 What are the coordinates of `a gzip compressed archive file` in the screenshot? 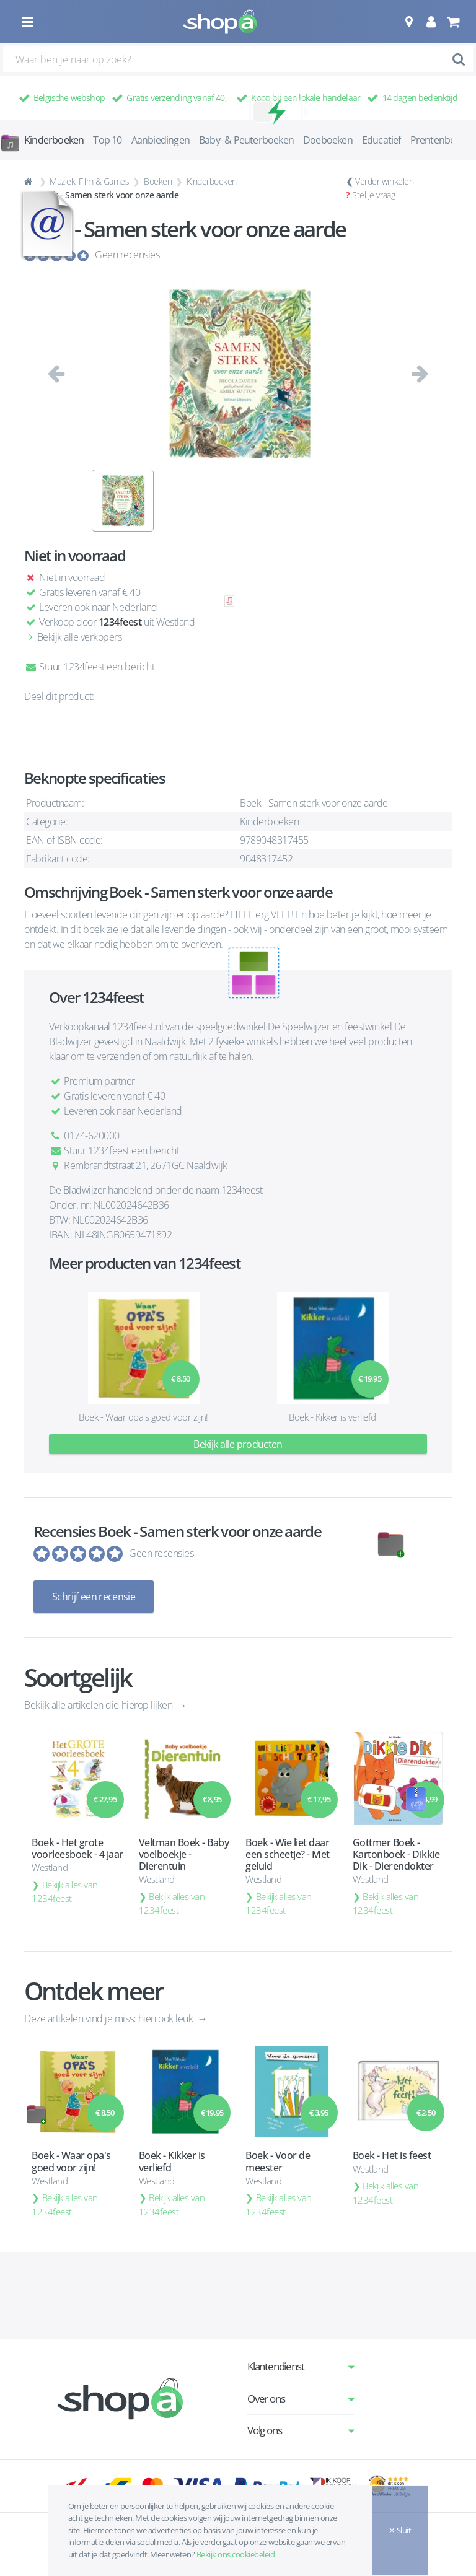 It's located at (416, 1798).